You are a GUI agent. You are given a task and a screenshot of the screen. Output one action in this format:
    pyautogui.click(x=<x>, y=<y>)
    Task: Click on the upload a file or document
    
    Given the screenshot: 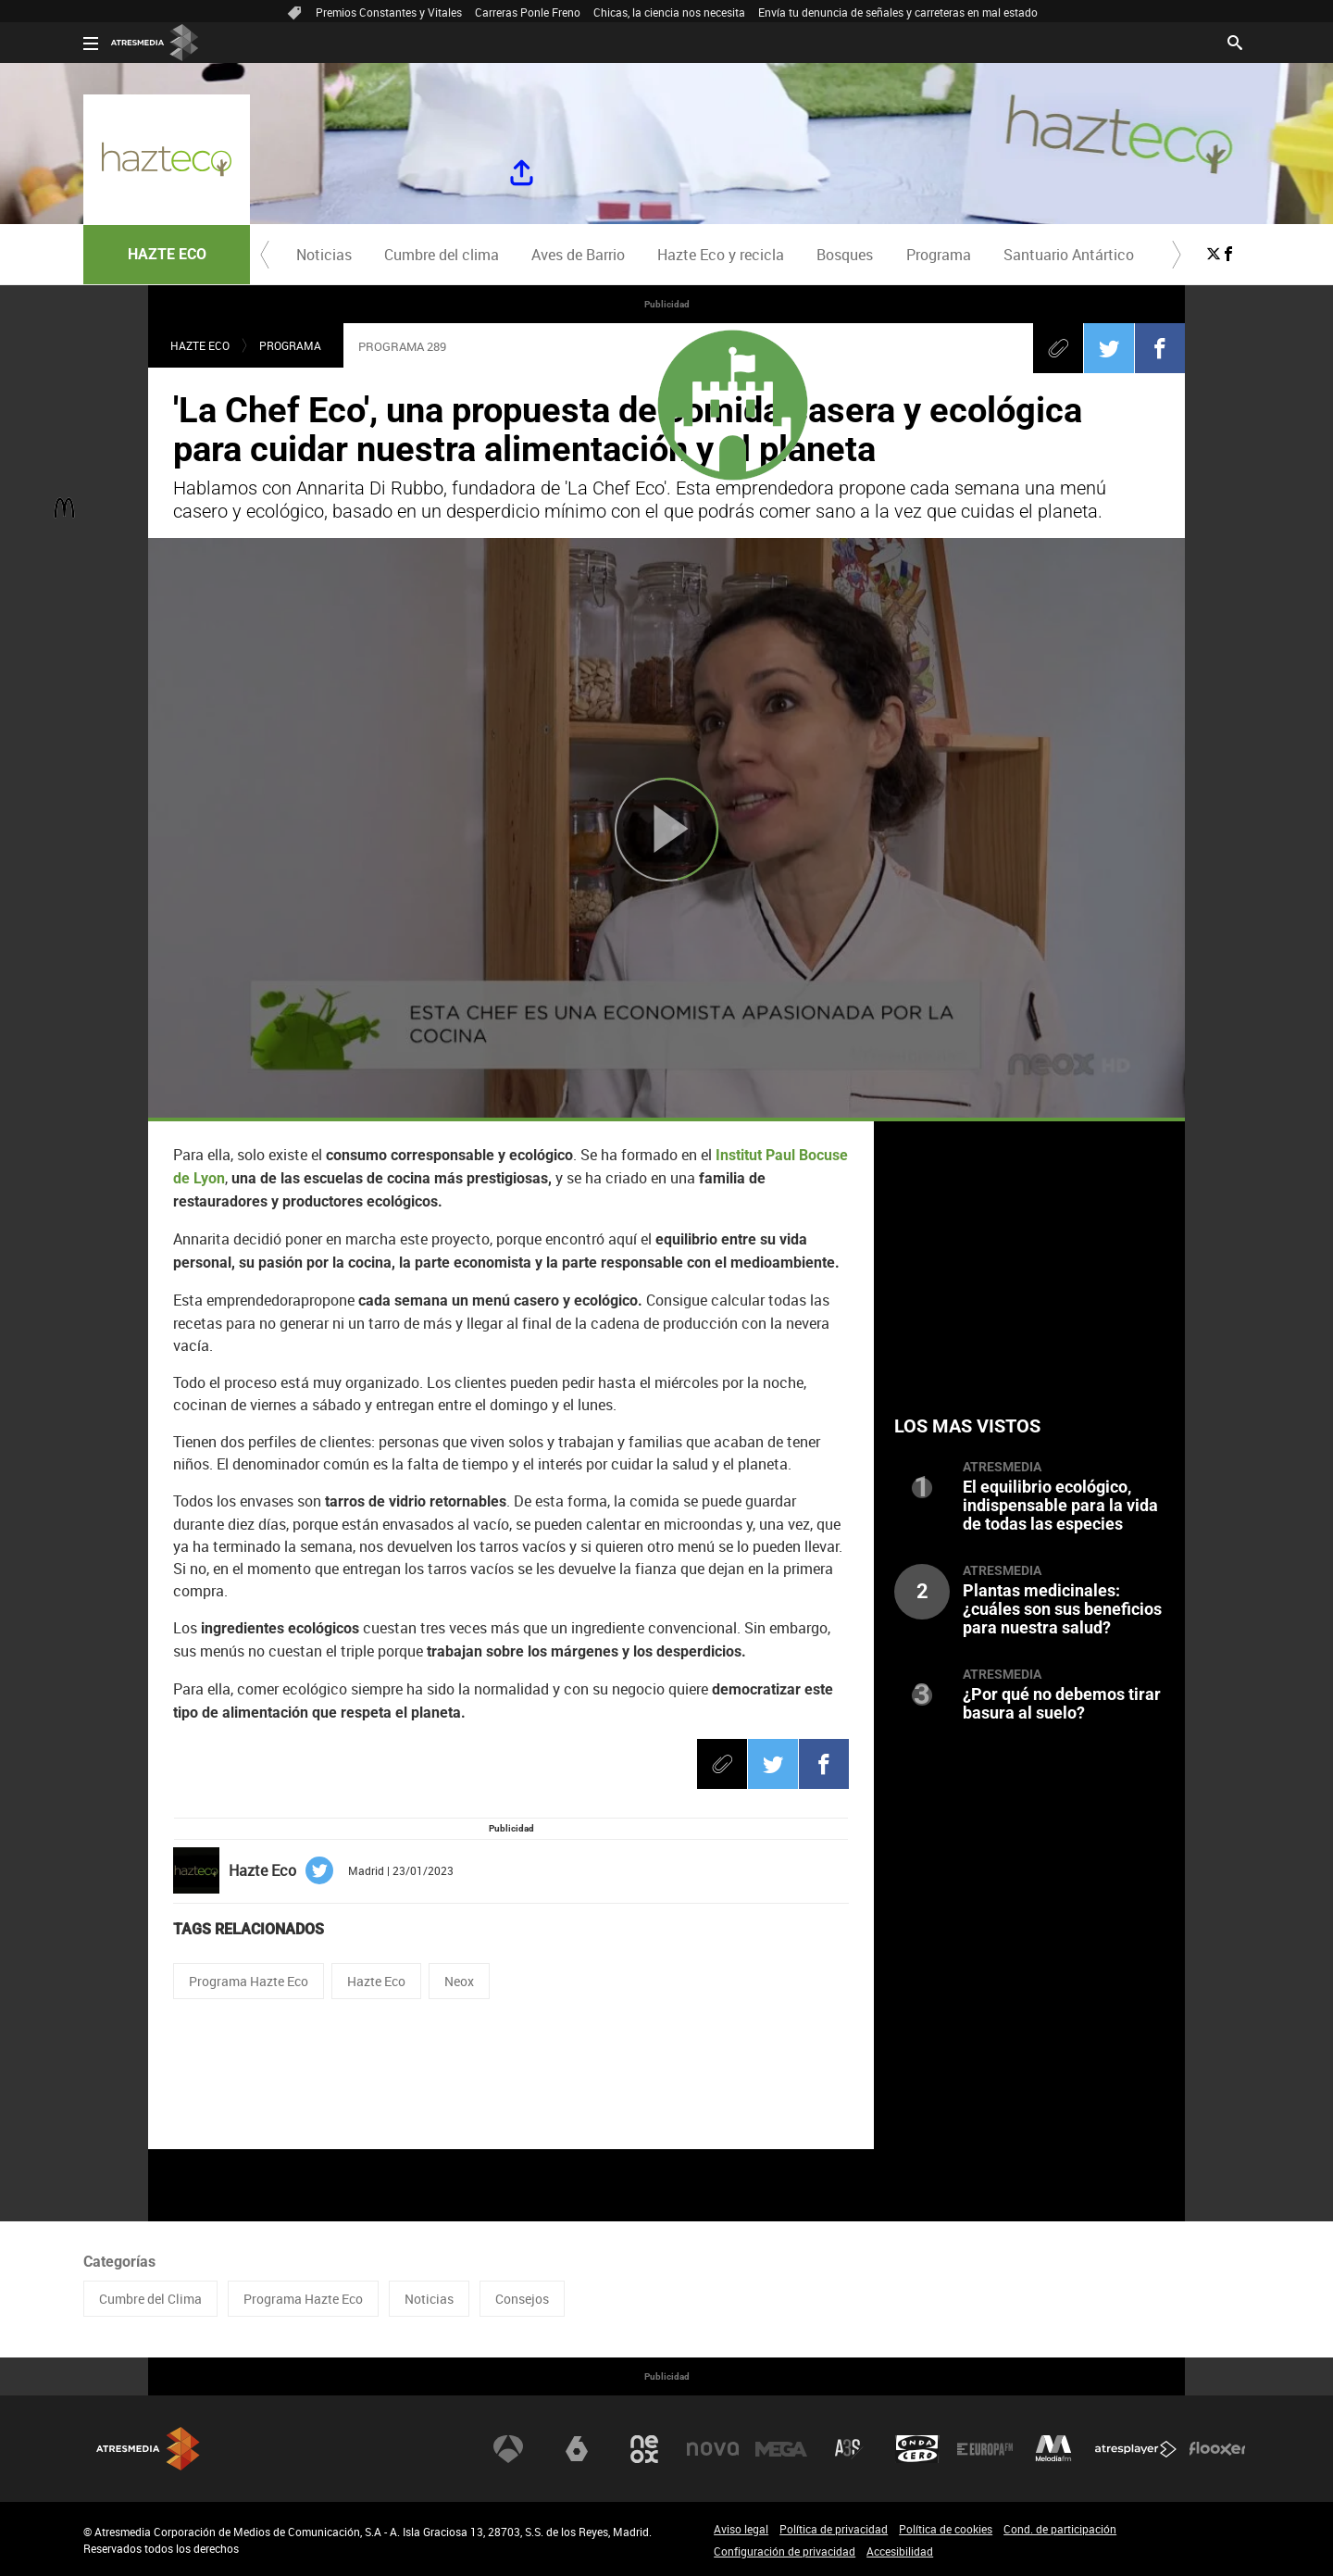 What is the action you would take?
    pyautogui.click(x=521, y=172)
    